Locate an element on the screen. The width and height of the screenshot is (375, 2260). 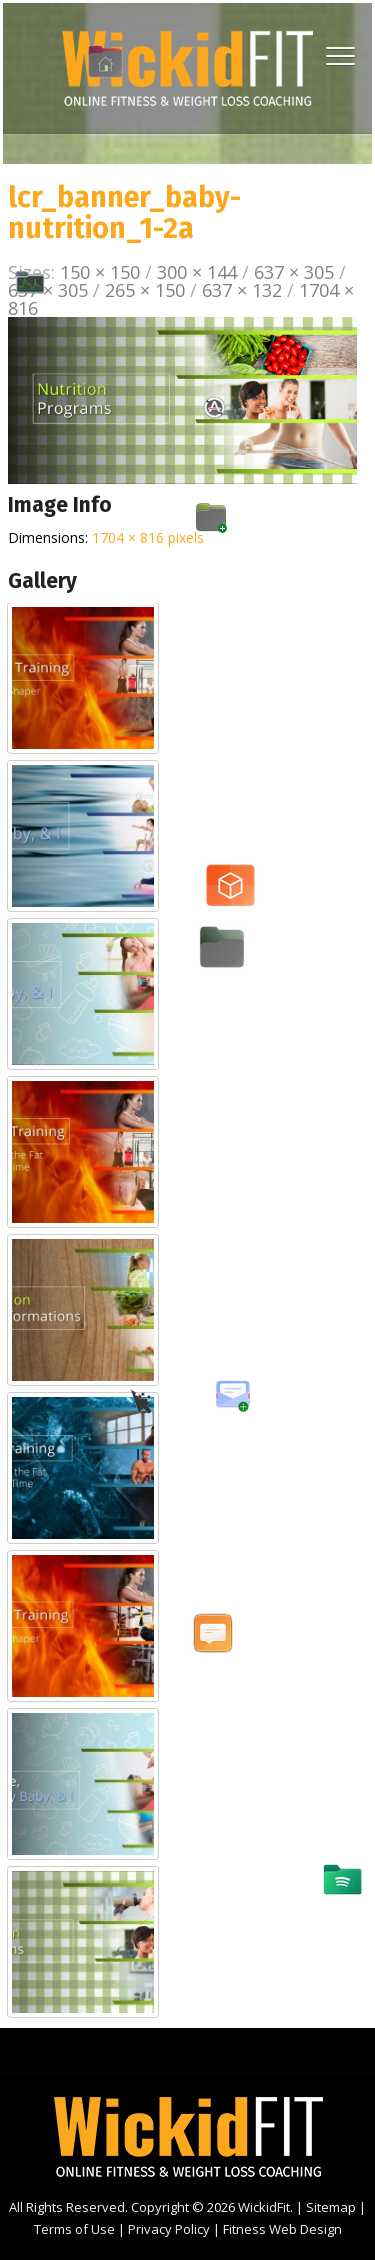
open instant messaging app is located at coordinates (213, 1633).